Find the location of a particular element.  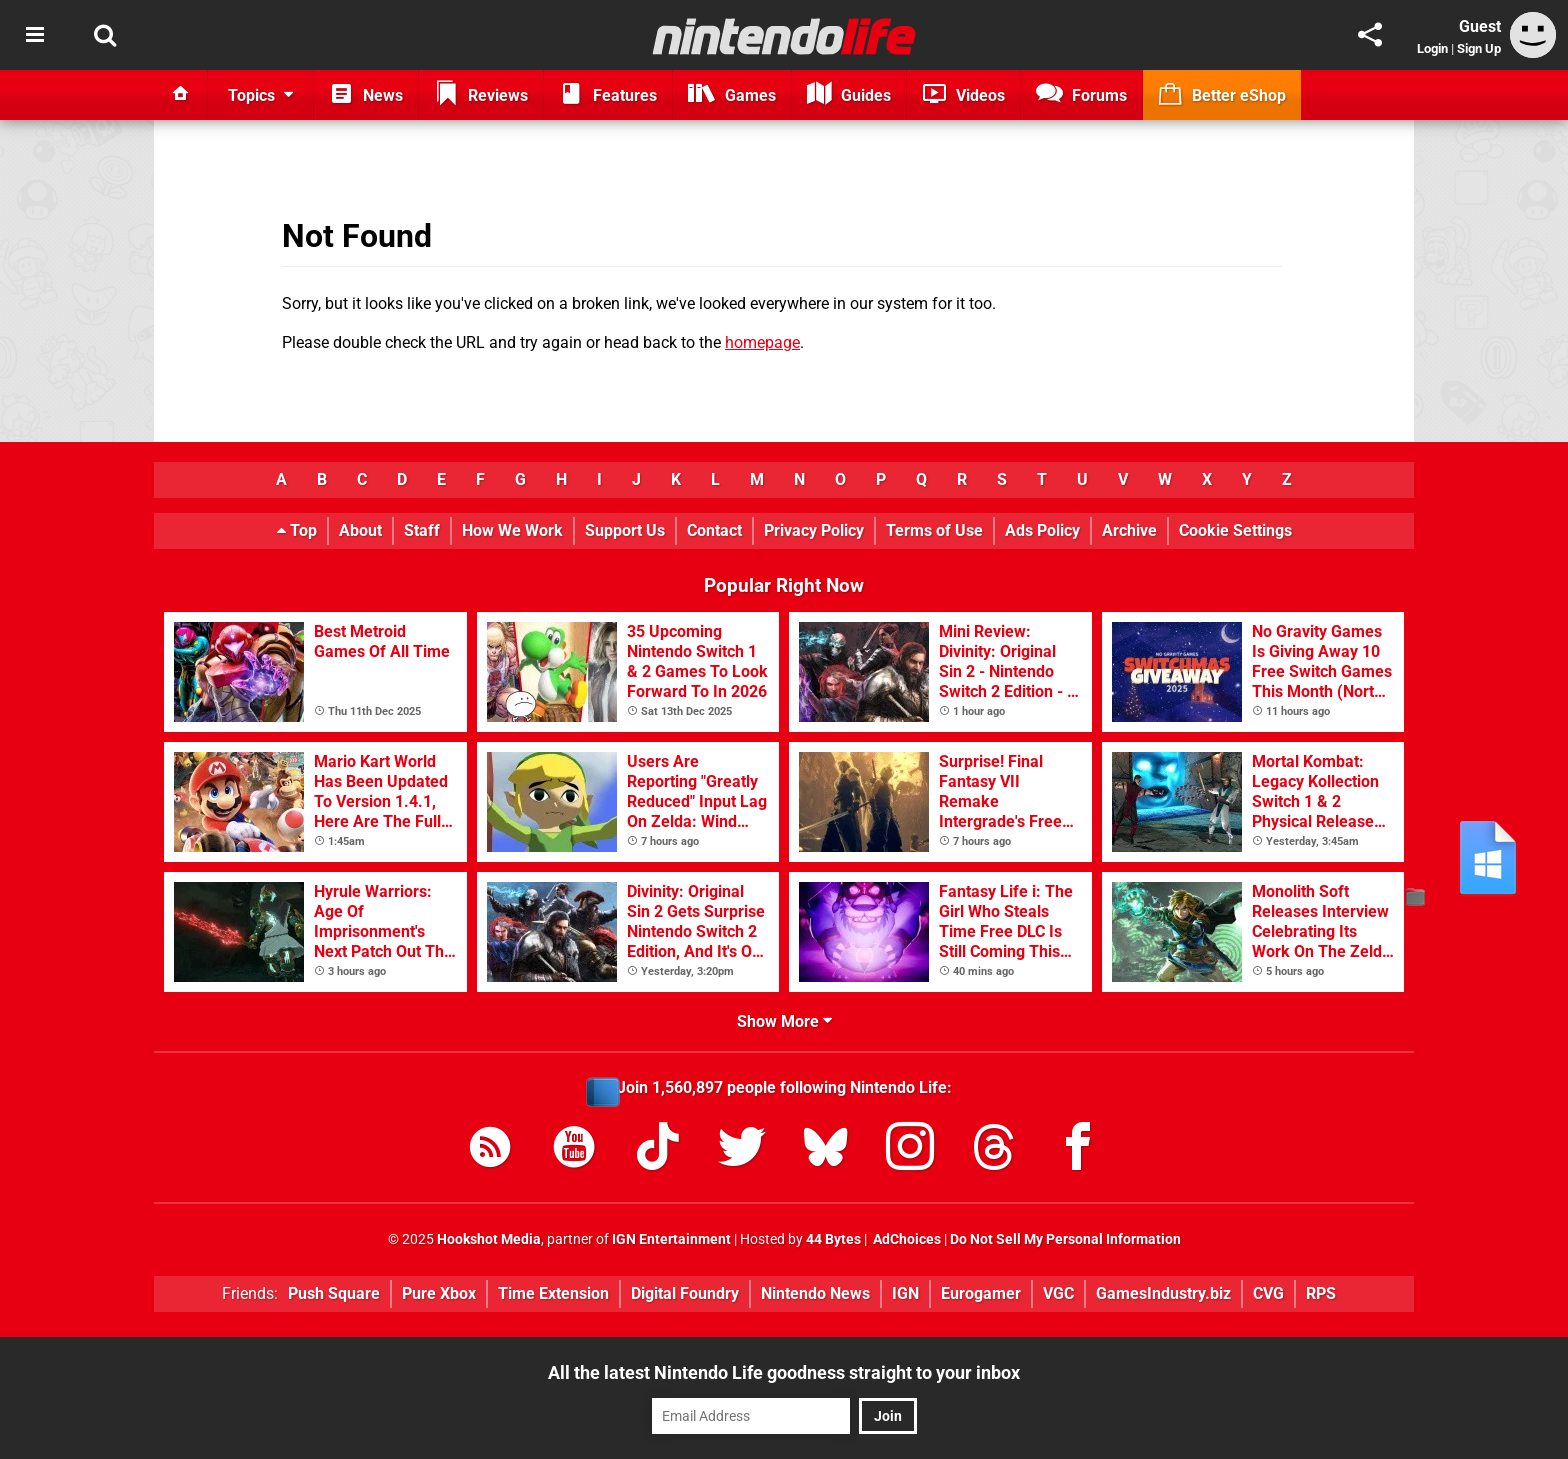

access your desktop folder is located at coordinates (603, 1091).